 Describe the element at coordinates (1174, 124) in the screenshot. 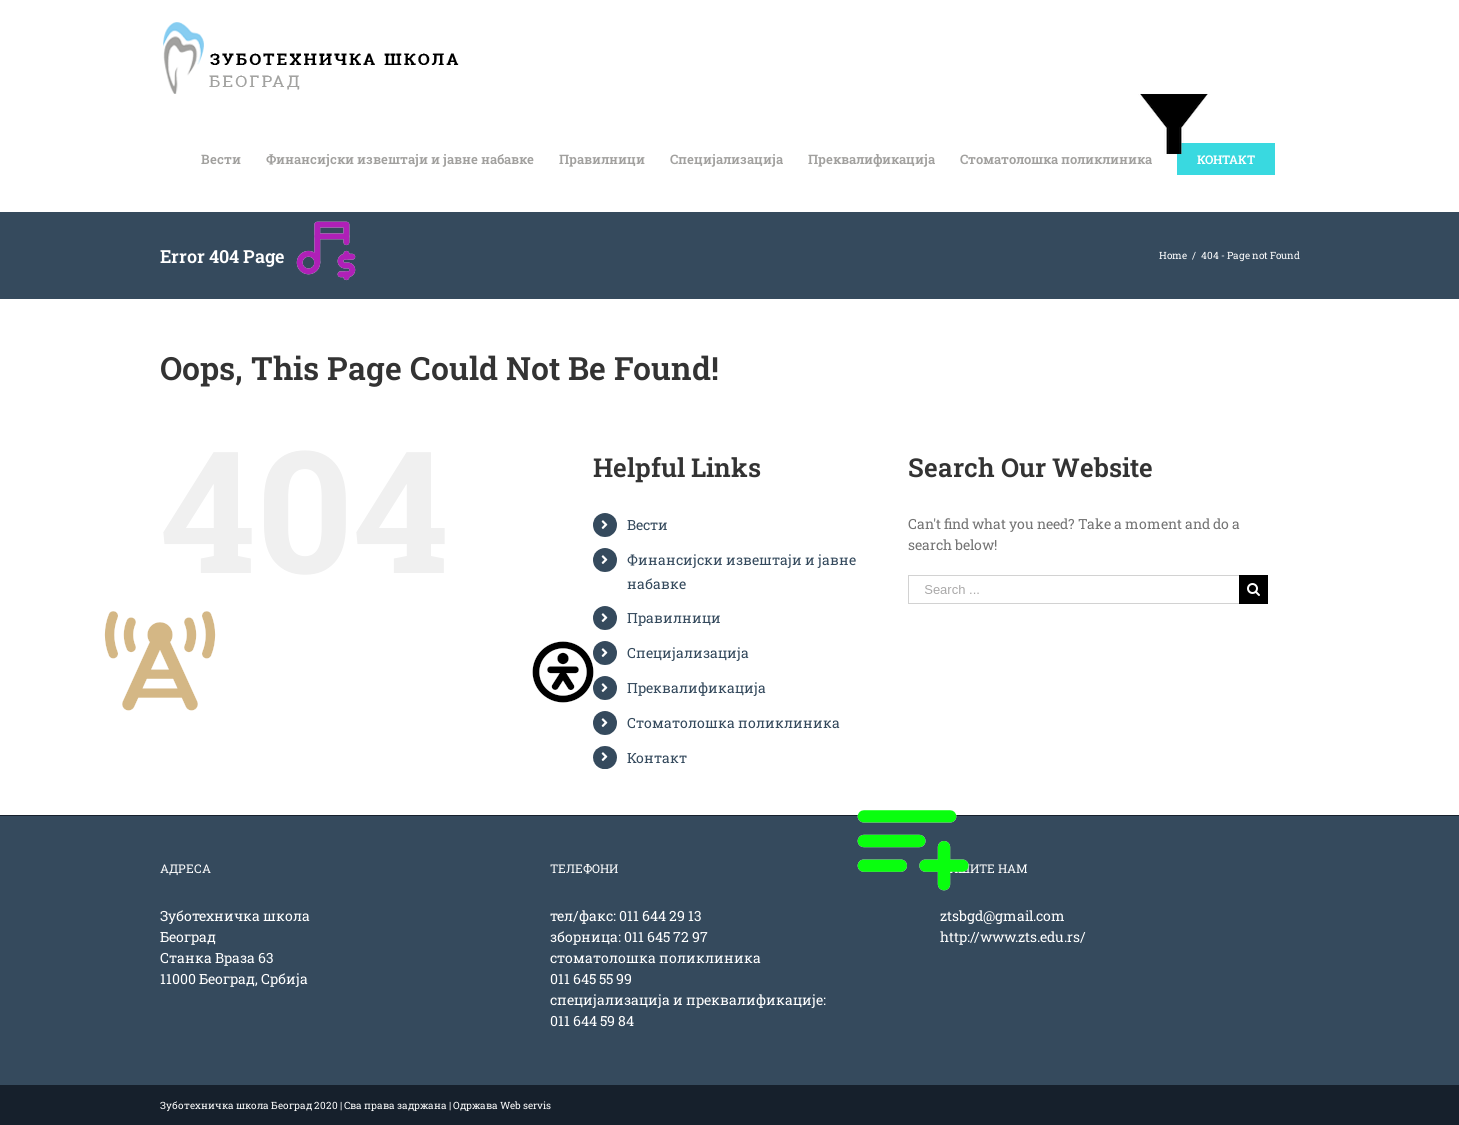

I see `filter or sort list results` at that location.